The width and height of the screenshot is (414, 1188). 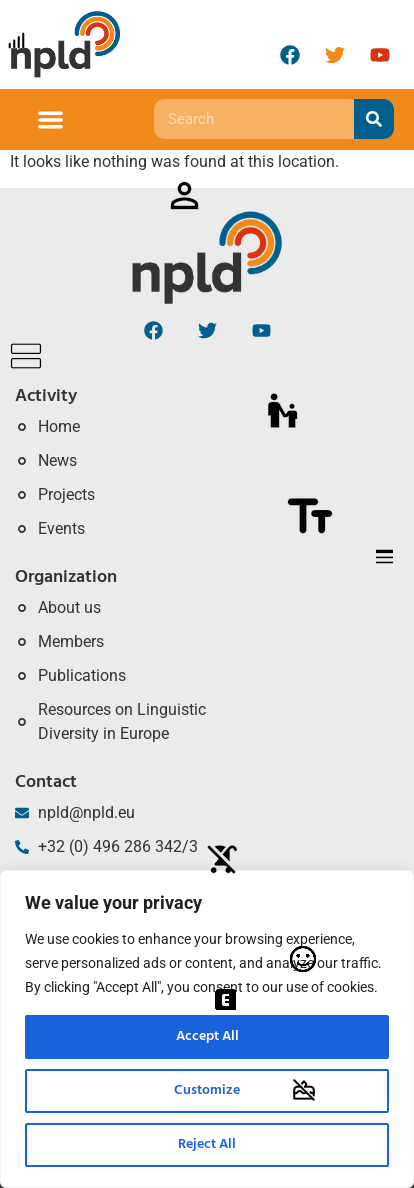 I want to click on adjust text formatting options, so click(x=310, y=517).